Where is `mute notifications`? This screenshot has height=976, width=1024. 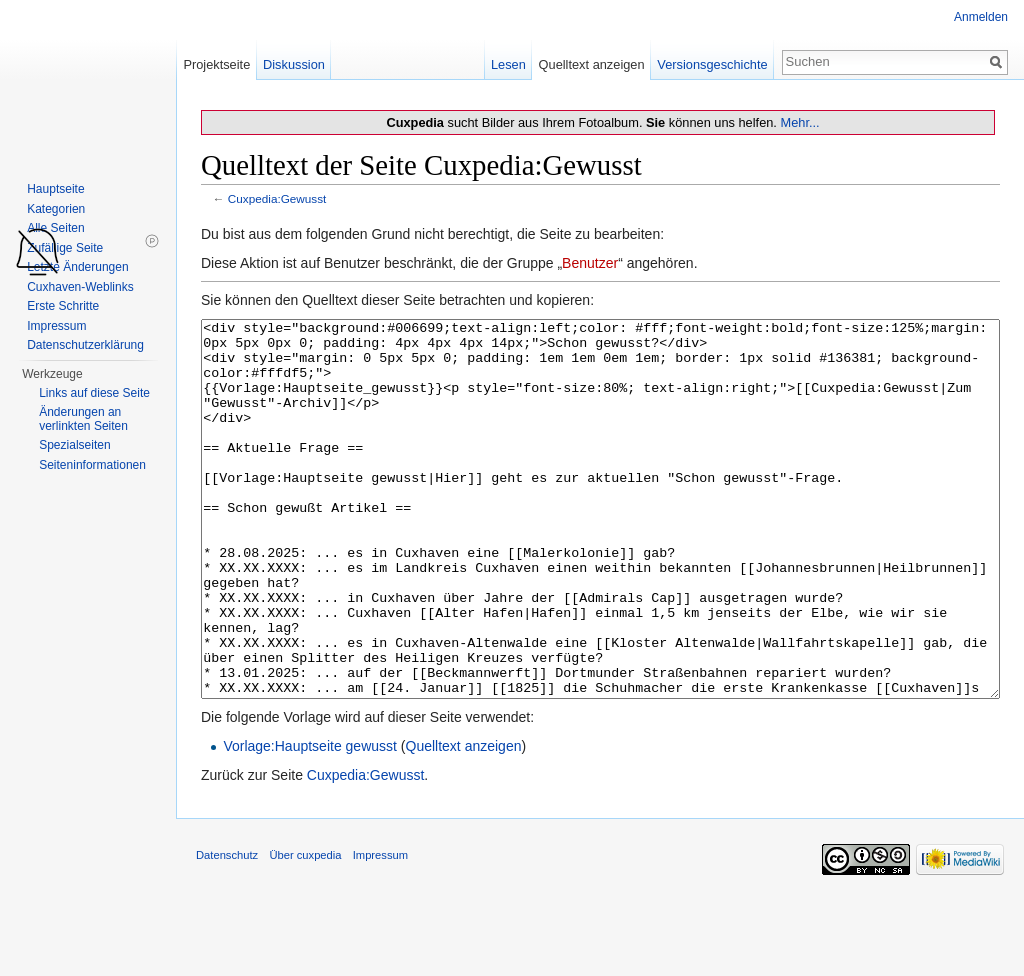 mute notifications is located at coordinates (38, 252).